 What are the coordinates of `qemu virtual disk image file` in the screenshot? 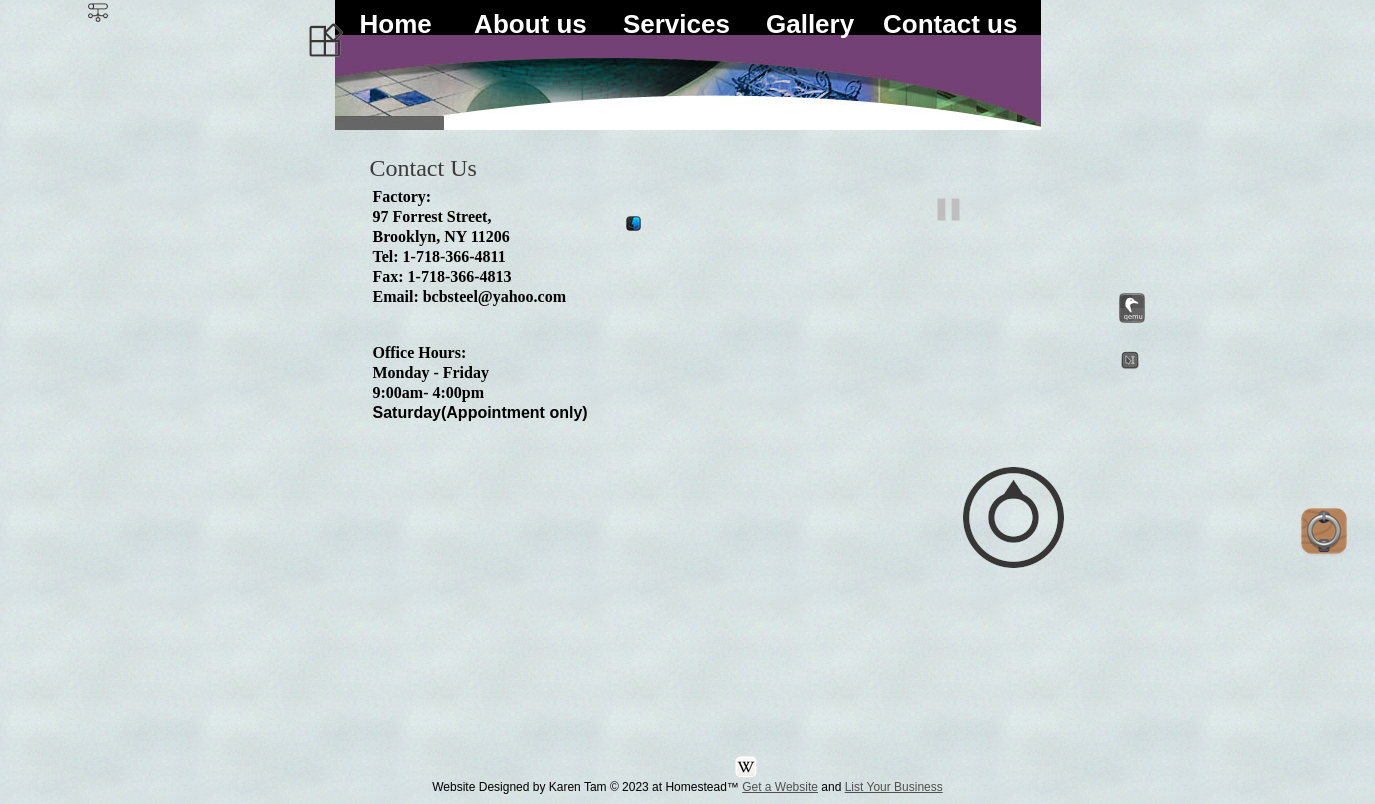 It's located at (1132, 308).